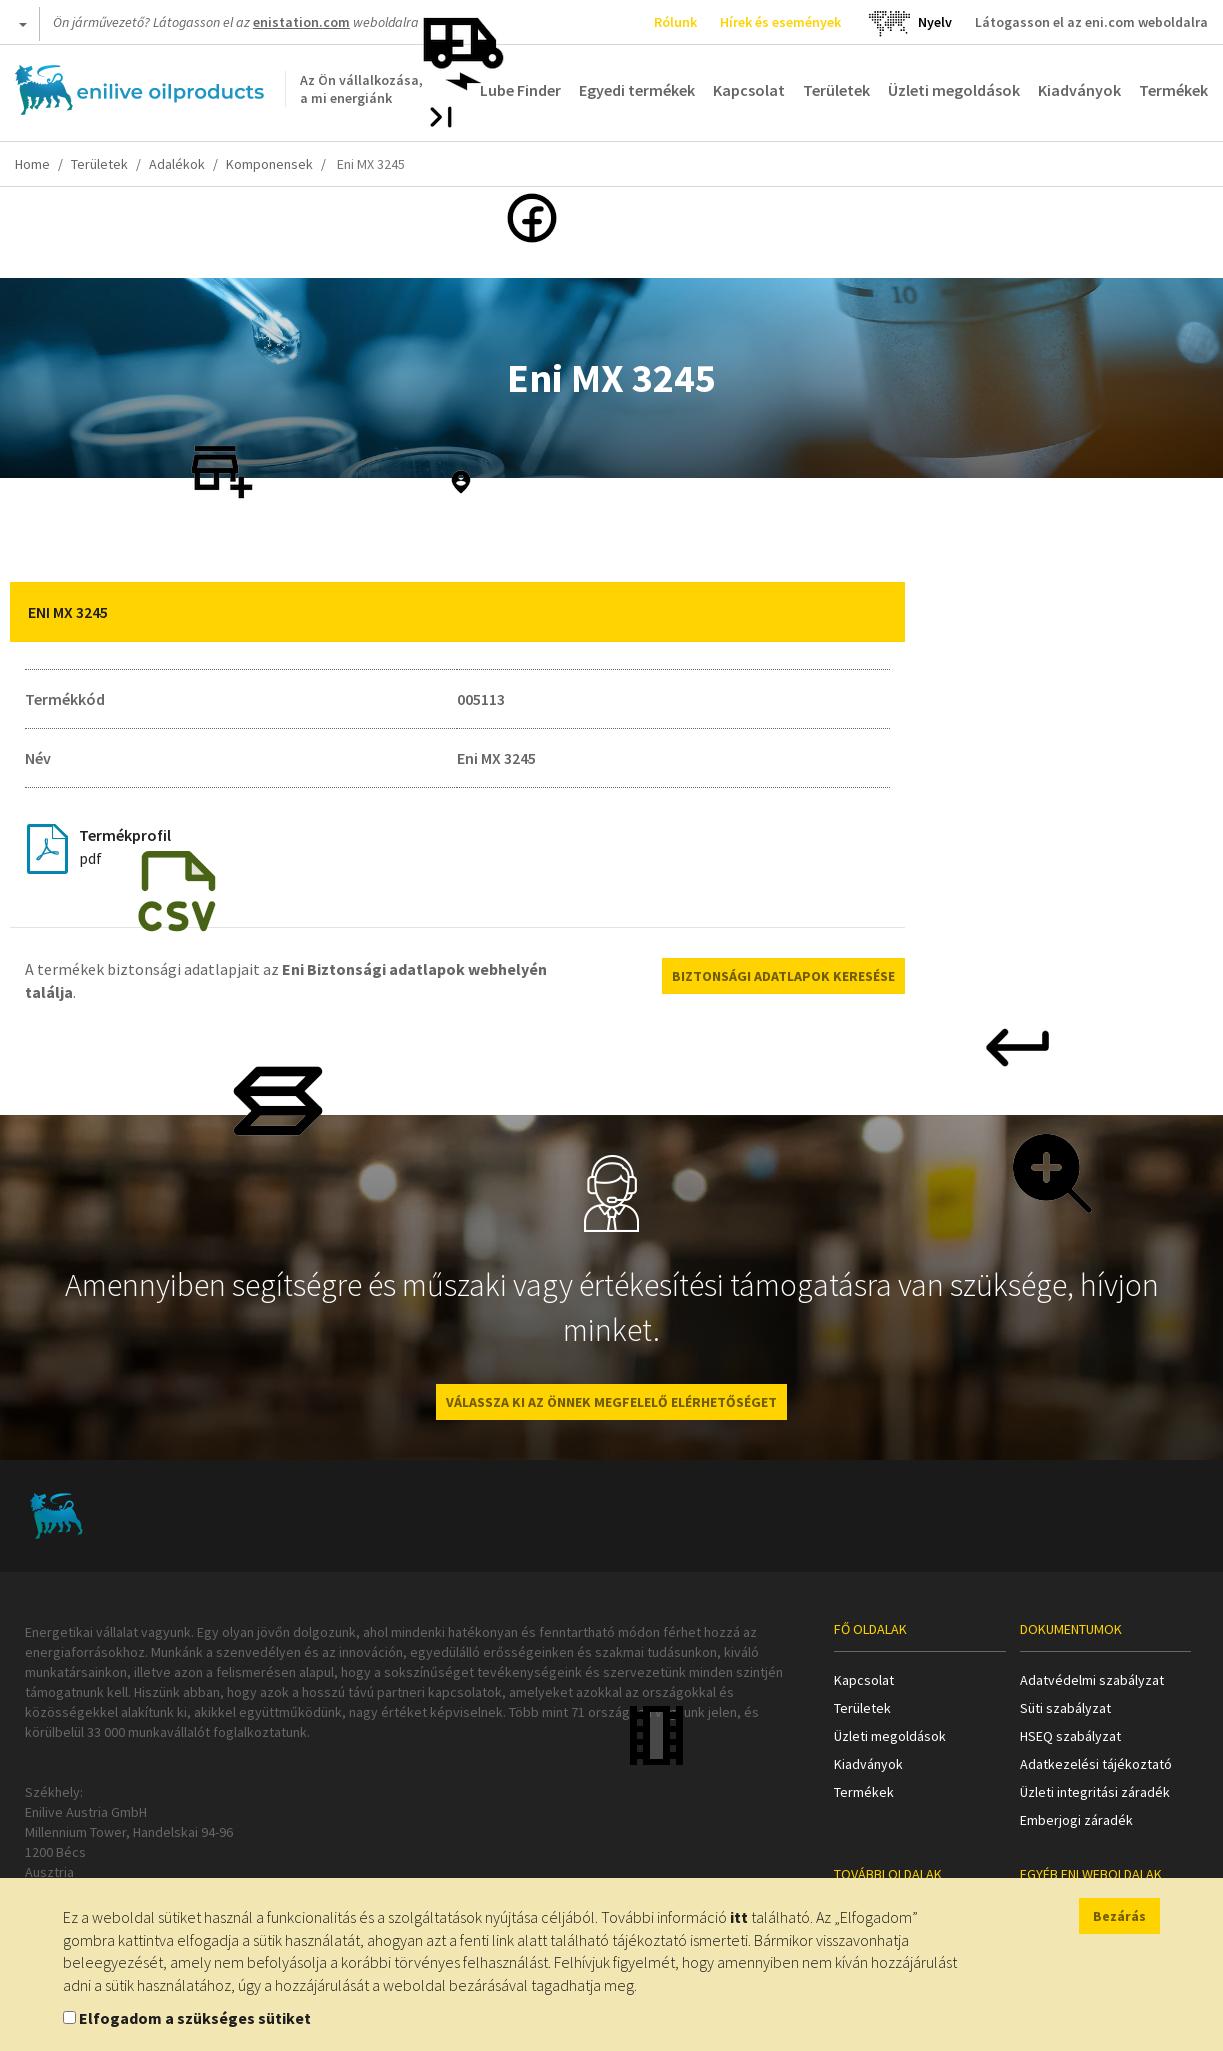 The image size is (1223, 2051). What do you see at coordinates (441, 117) in the screenshot?
I see `go to the last page` at bounding box center [441, 117].